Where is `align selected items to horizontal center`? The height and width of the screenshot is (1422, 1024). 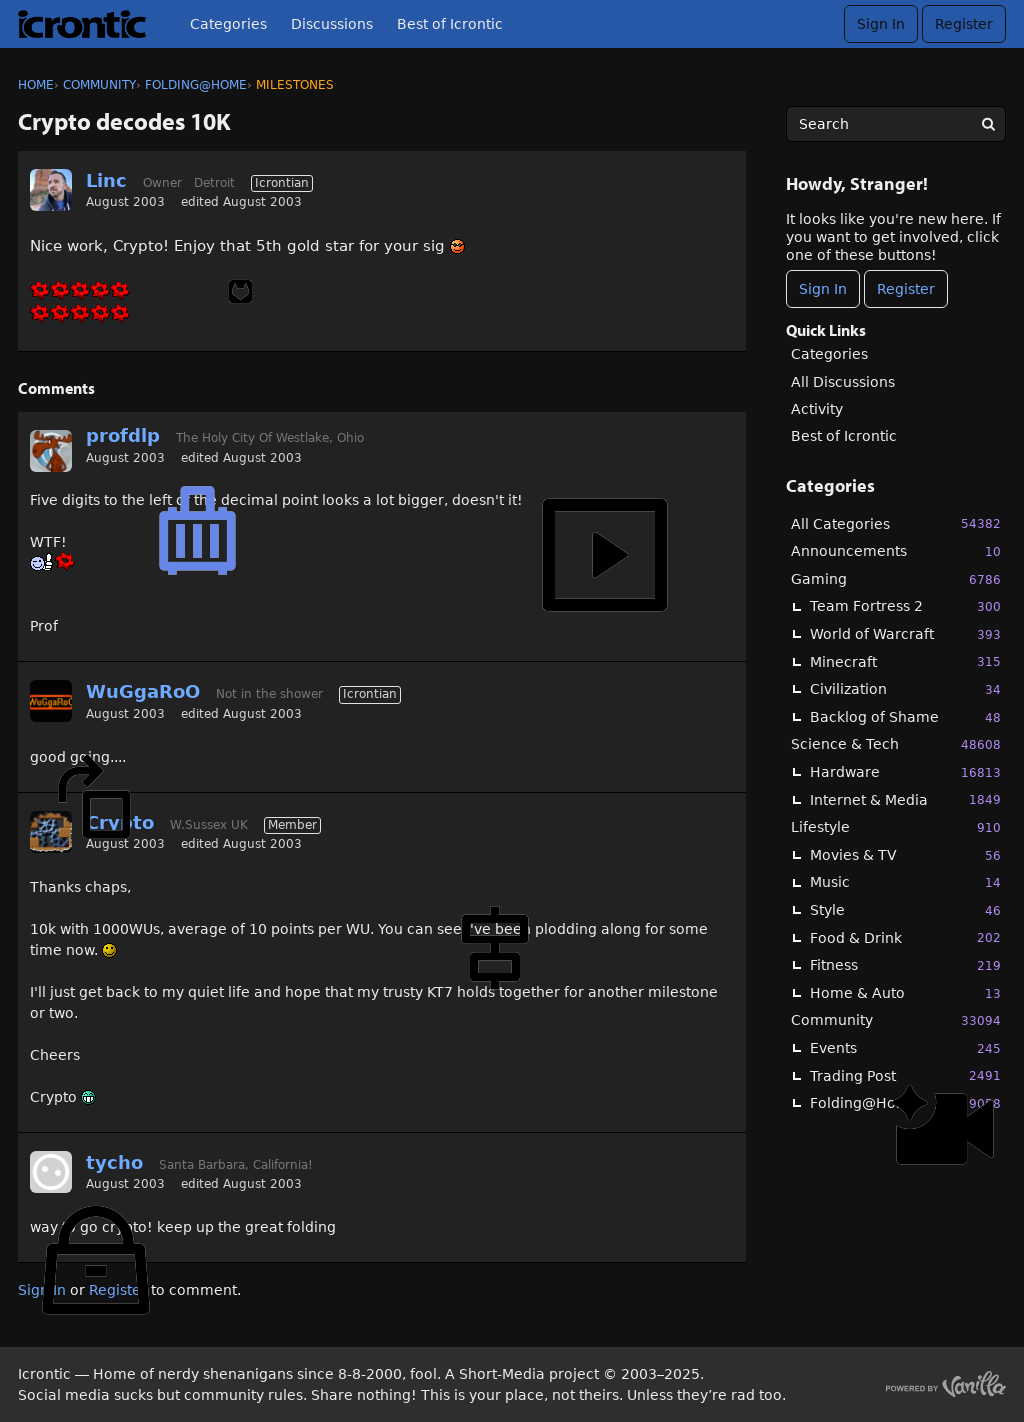
align selected items to horizontal center is located at coordinates (495, 948).